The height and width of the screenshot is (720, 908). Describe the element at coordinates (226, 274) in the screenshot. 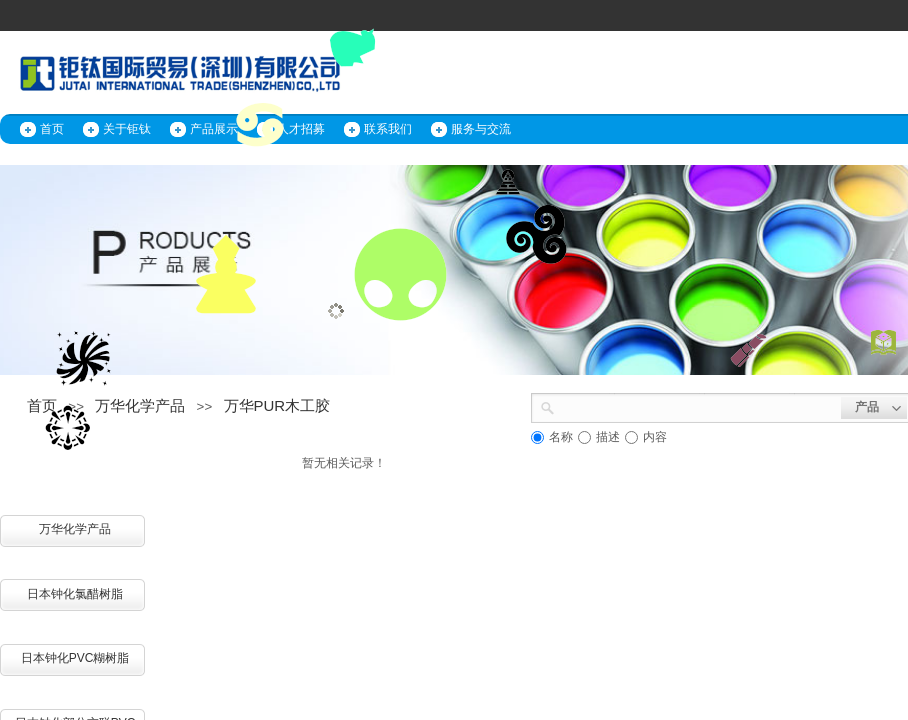

I see `select the abbot piece in a board game` at that location.